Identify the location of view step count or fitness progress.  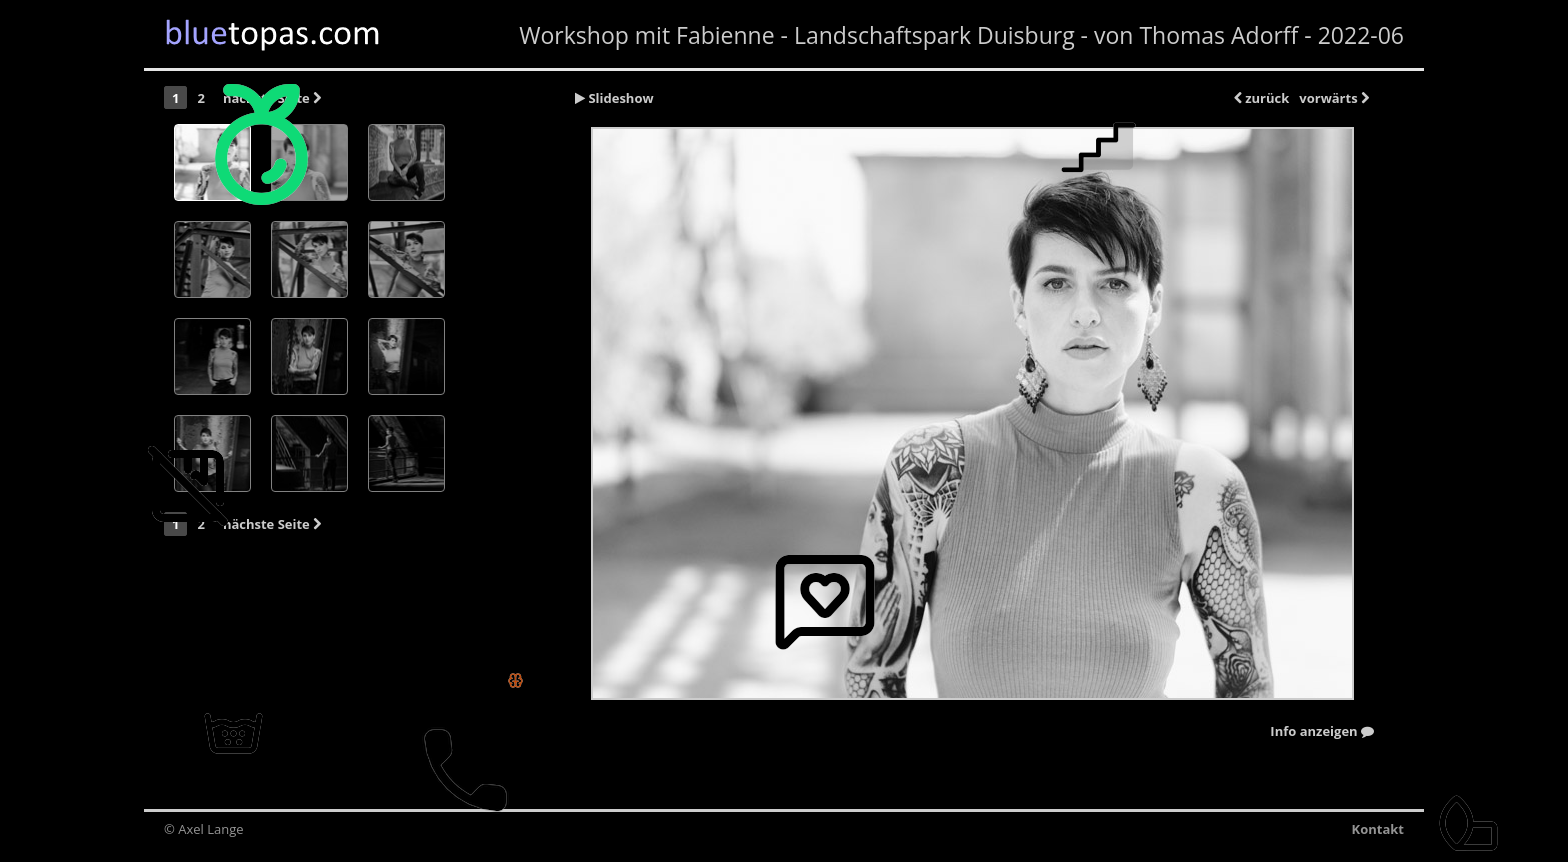
(1098, 147).